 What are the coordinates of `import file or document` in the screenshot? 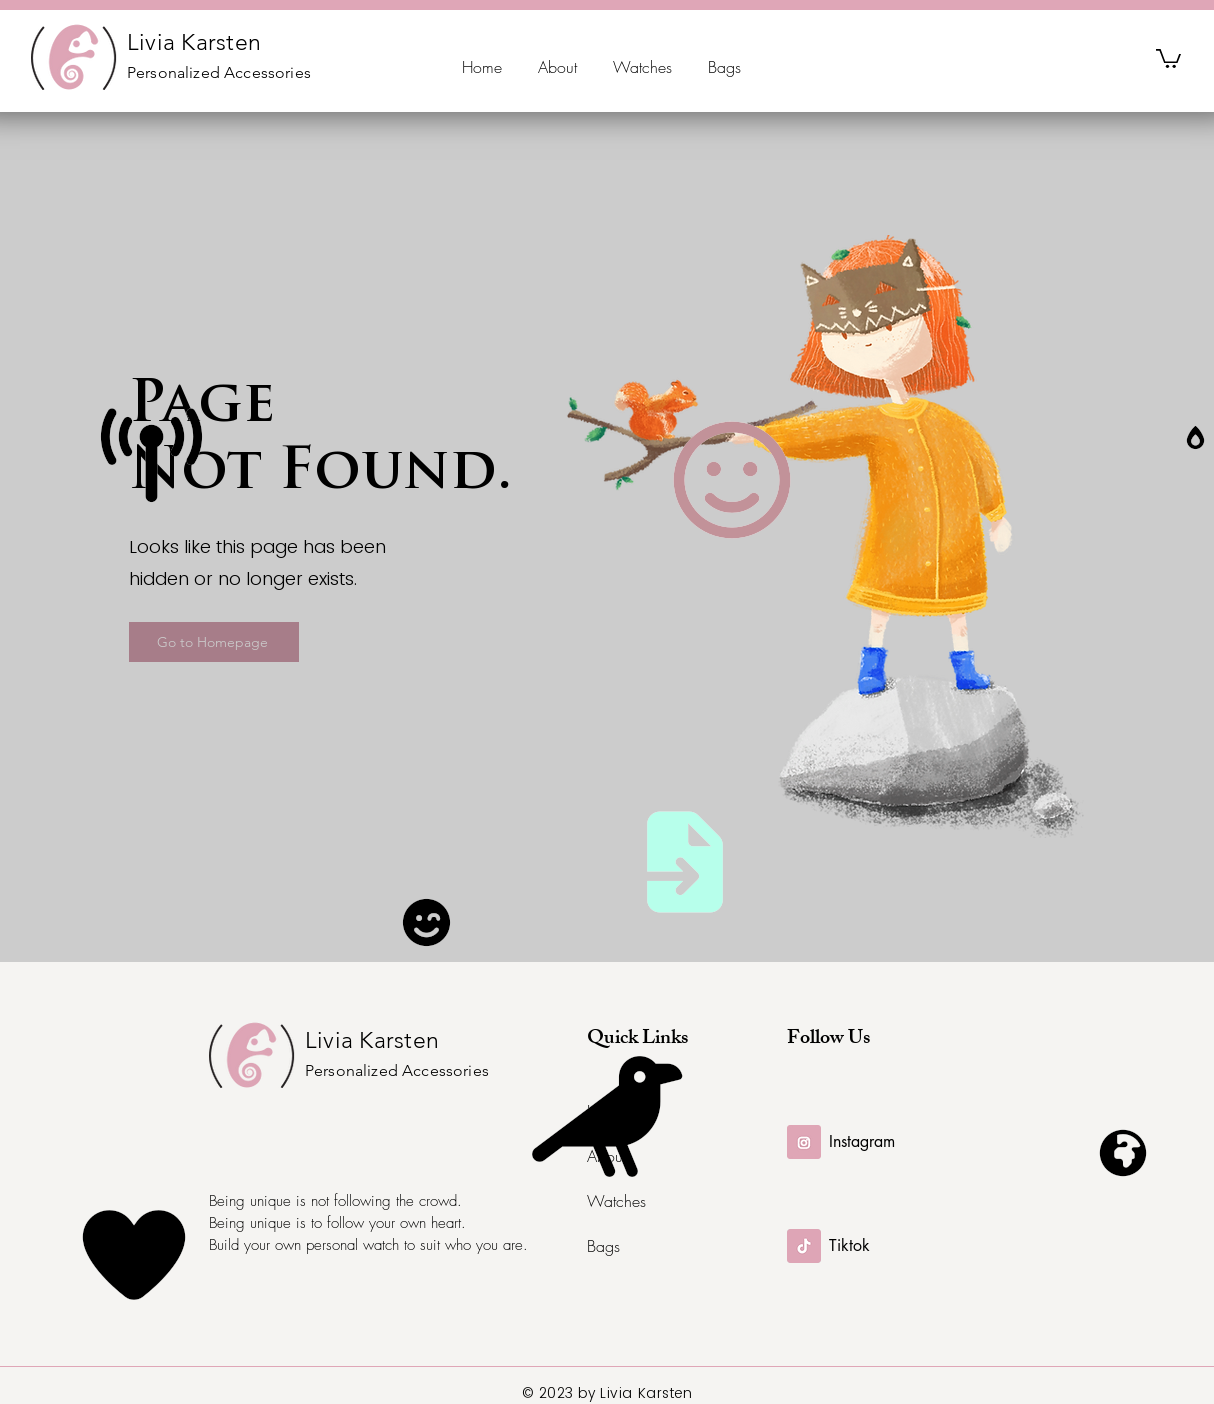 It's located at (685, 862).